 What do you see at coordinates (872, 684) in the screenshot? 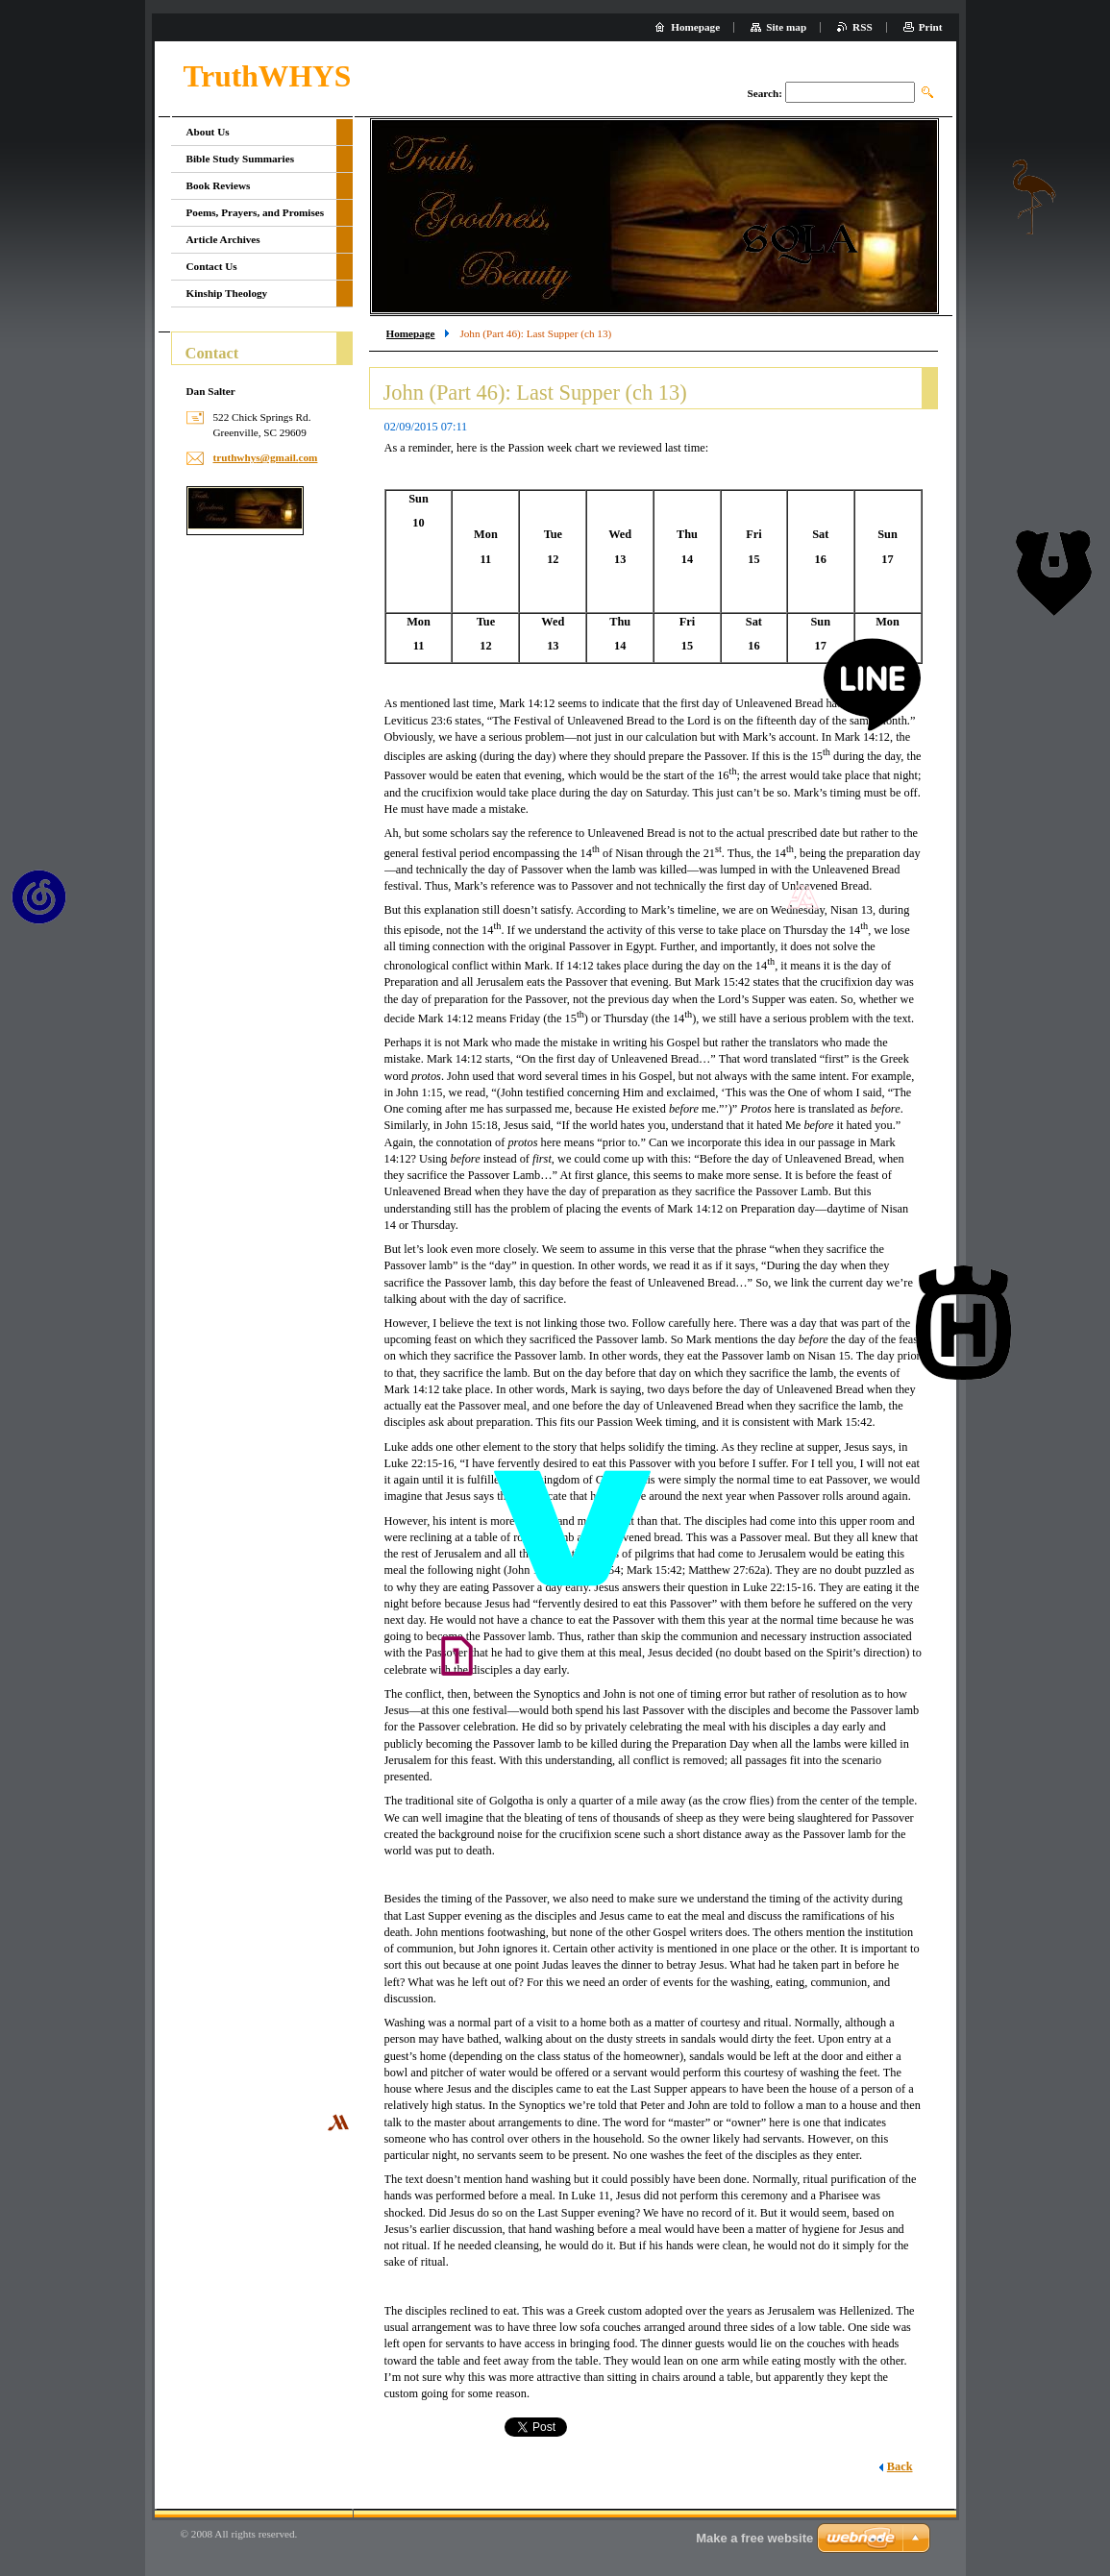
I see `open LINE messaging app` at bounding box center [872, 684].